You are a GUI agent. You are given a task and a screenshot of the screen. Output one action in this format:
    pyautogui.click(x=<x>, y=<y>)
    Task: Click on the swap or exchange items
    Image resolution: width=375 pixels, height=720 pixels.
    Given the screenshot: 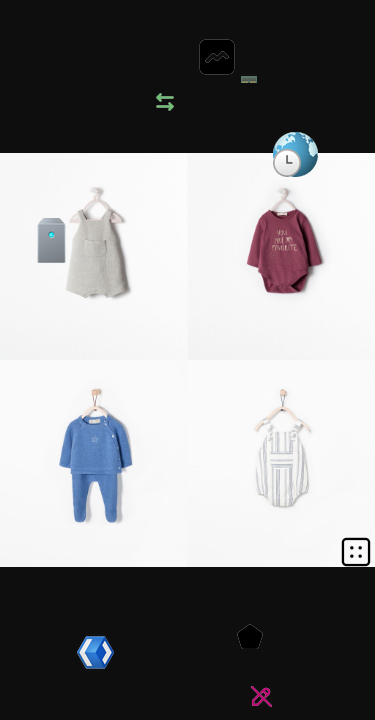 What is the action you would take?
    pyautogui.click(x=165, y=102)
    